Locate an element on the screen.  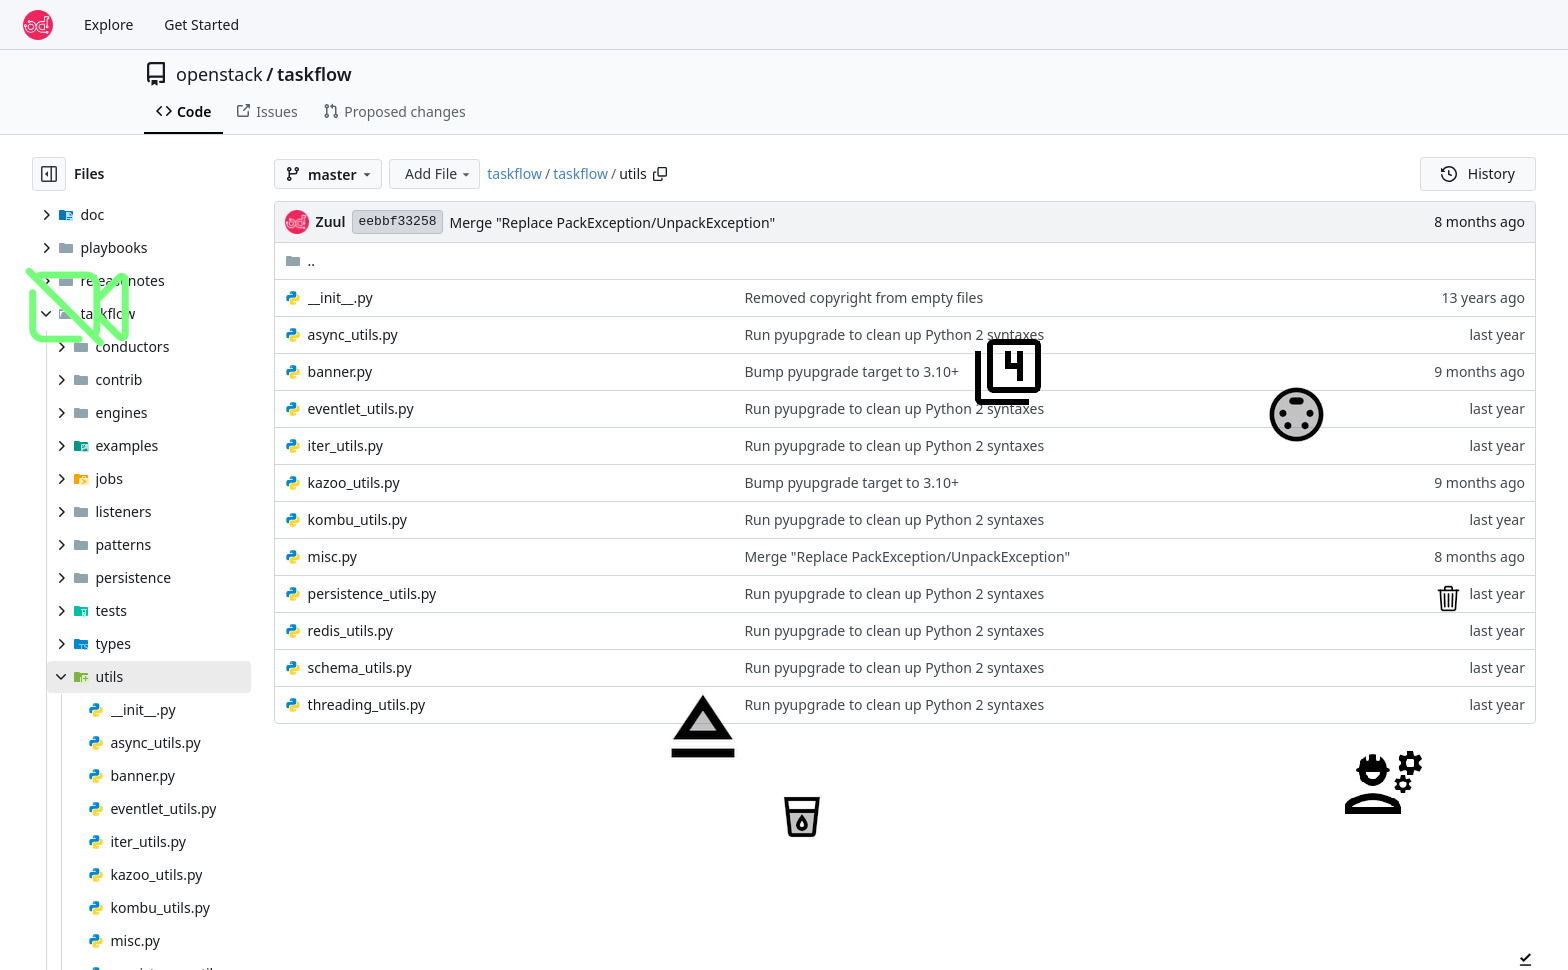
download complete is located at coordinates (1525, 959).